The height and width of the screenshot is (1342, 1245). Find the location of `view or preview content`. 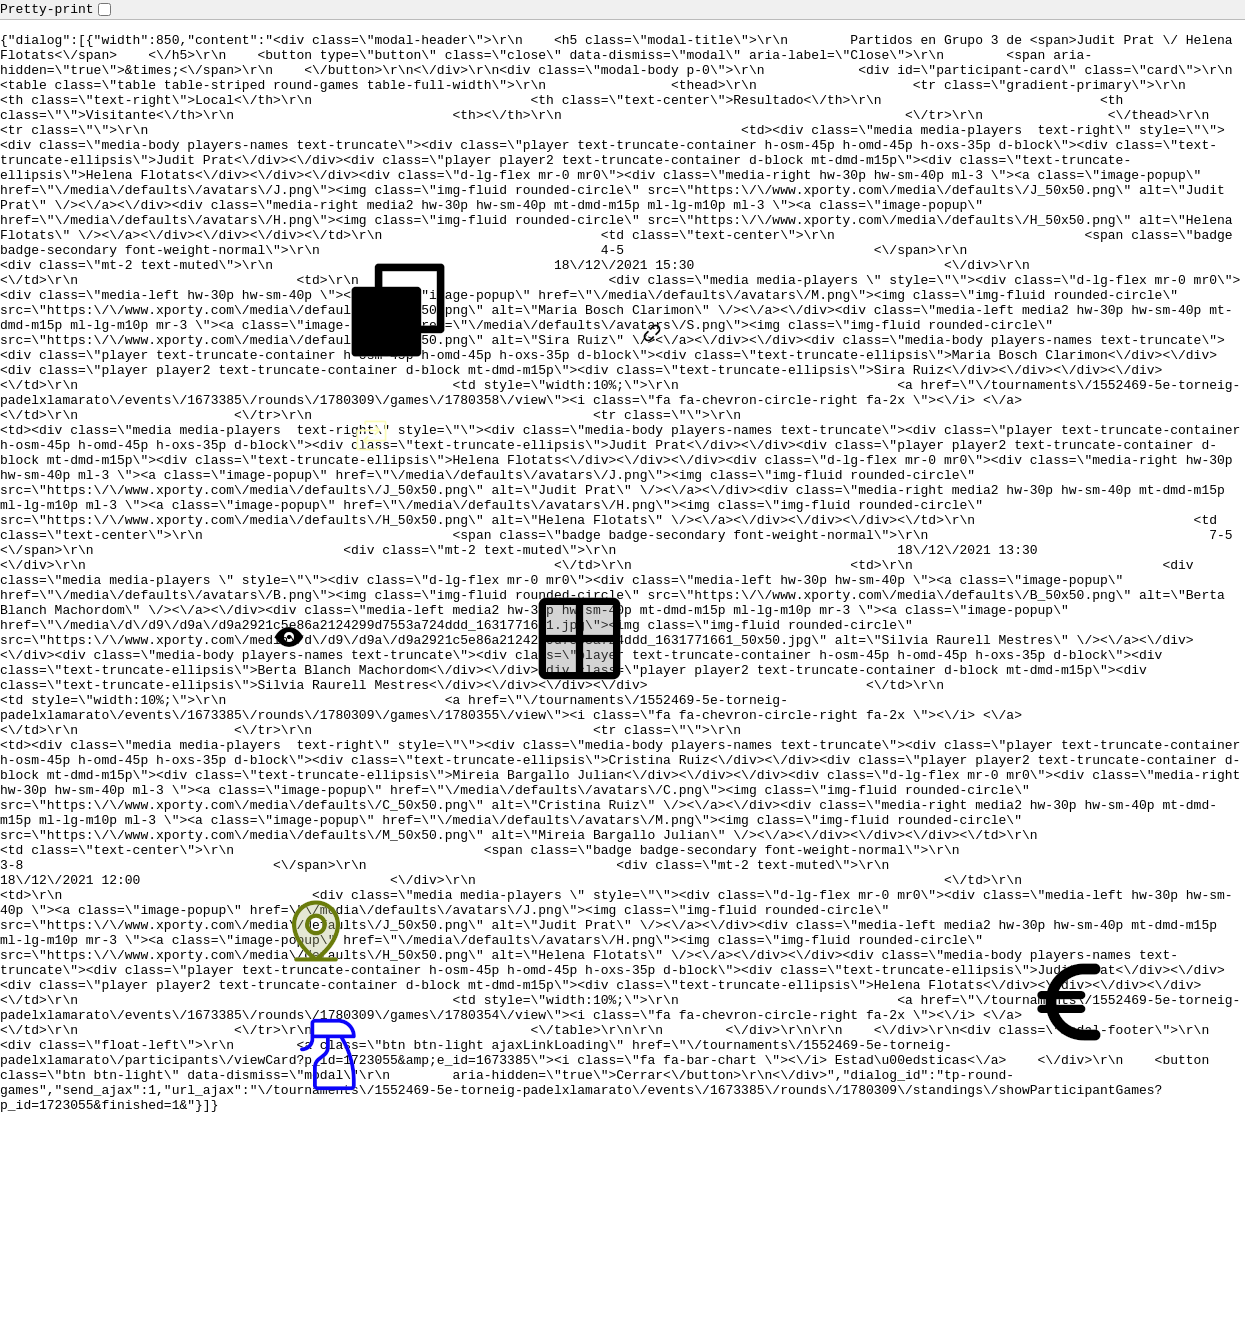

view or preview content is located at coordinates (289, 637).